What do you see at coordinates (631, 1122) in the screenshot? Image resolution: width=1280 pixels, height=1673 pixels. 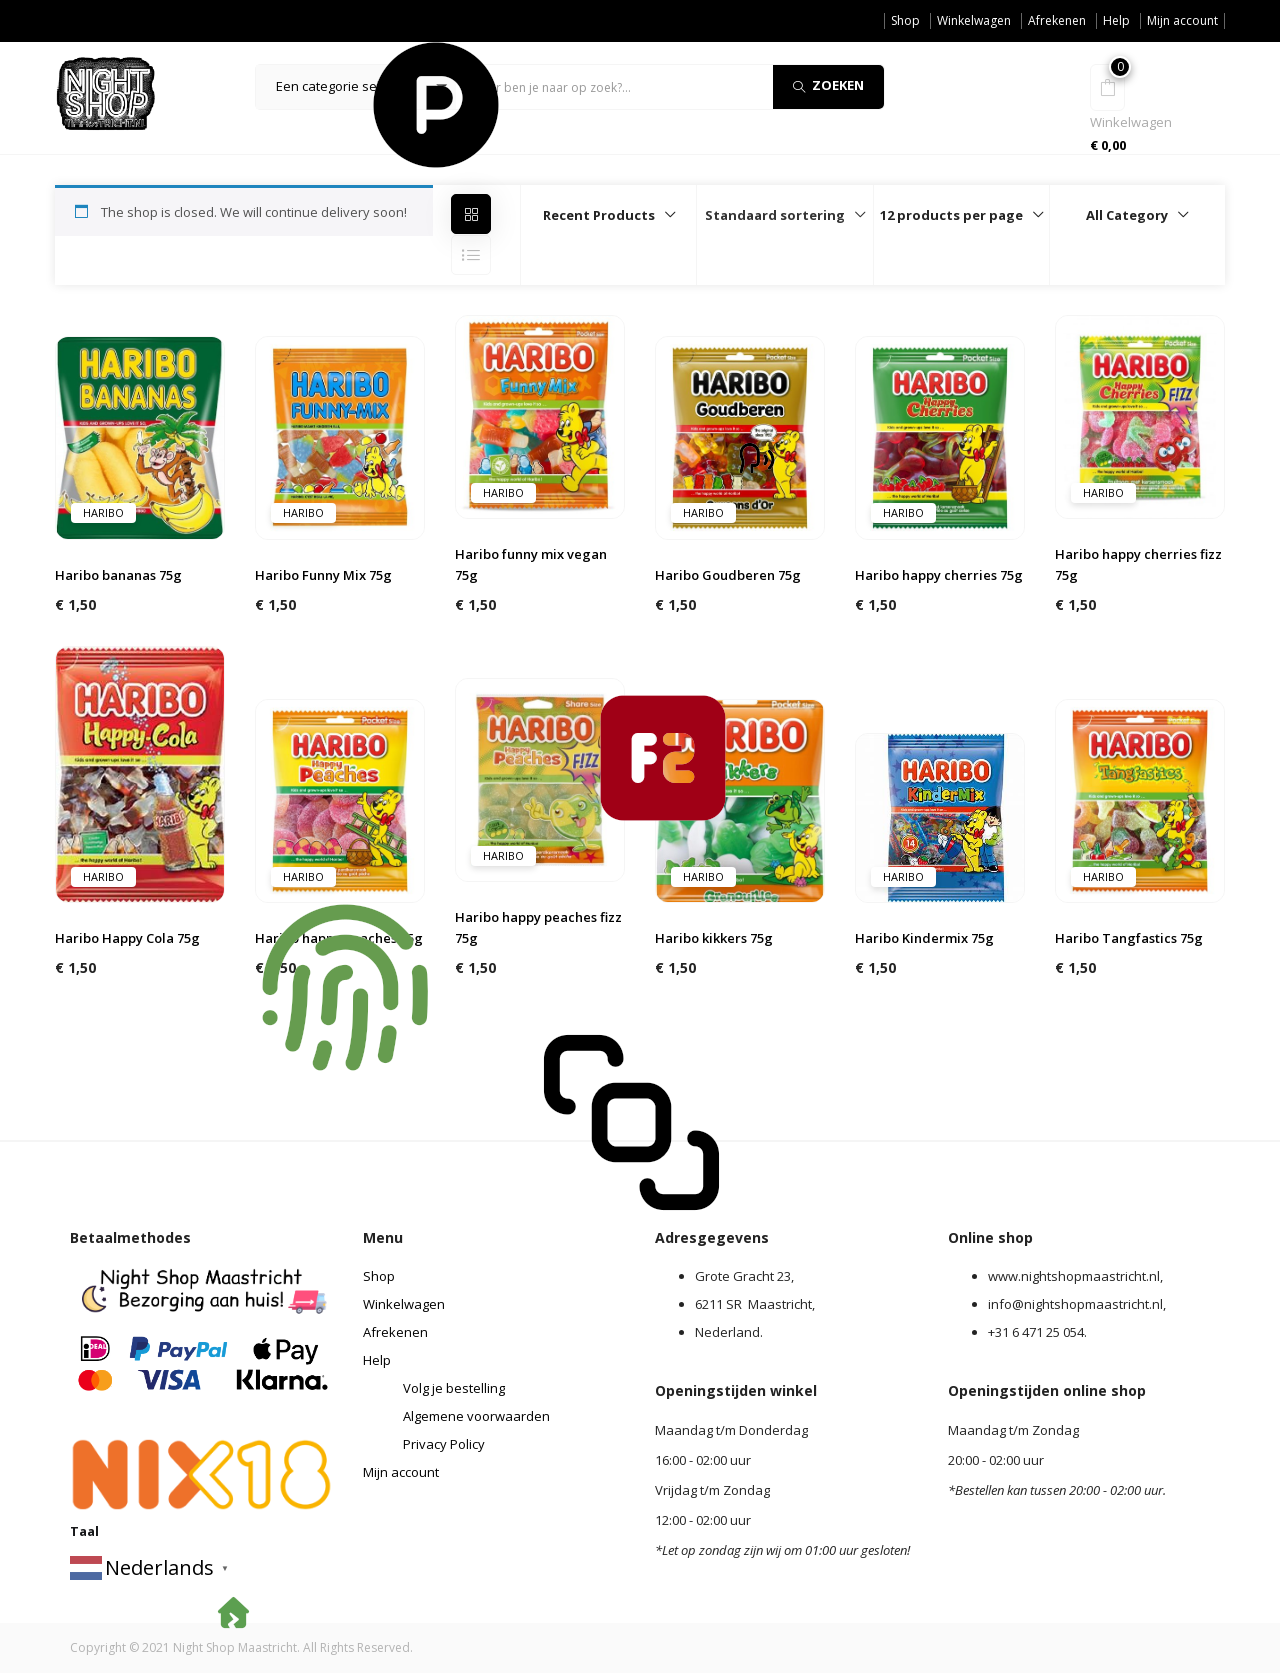 I see `bring selected layer to front` at bounding box center [631, 1122].